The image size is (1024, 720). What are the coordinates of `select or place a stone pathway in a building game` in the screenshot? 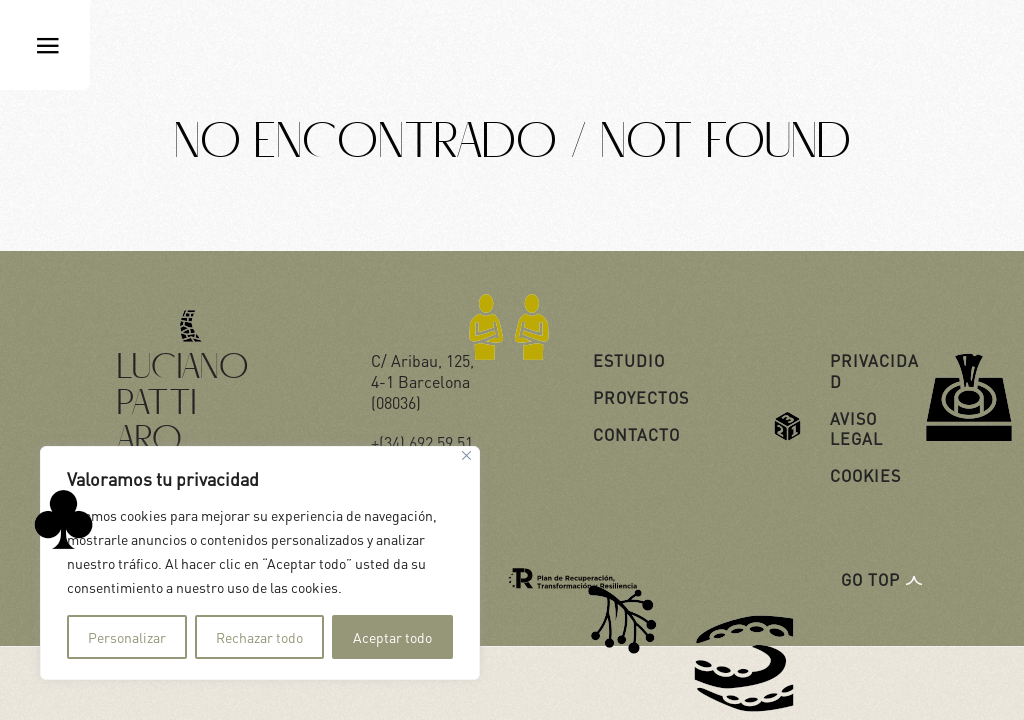 It's located at (191, 326).